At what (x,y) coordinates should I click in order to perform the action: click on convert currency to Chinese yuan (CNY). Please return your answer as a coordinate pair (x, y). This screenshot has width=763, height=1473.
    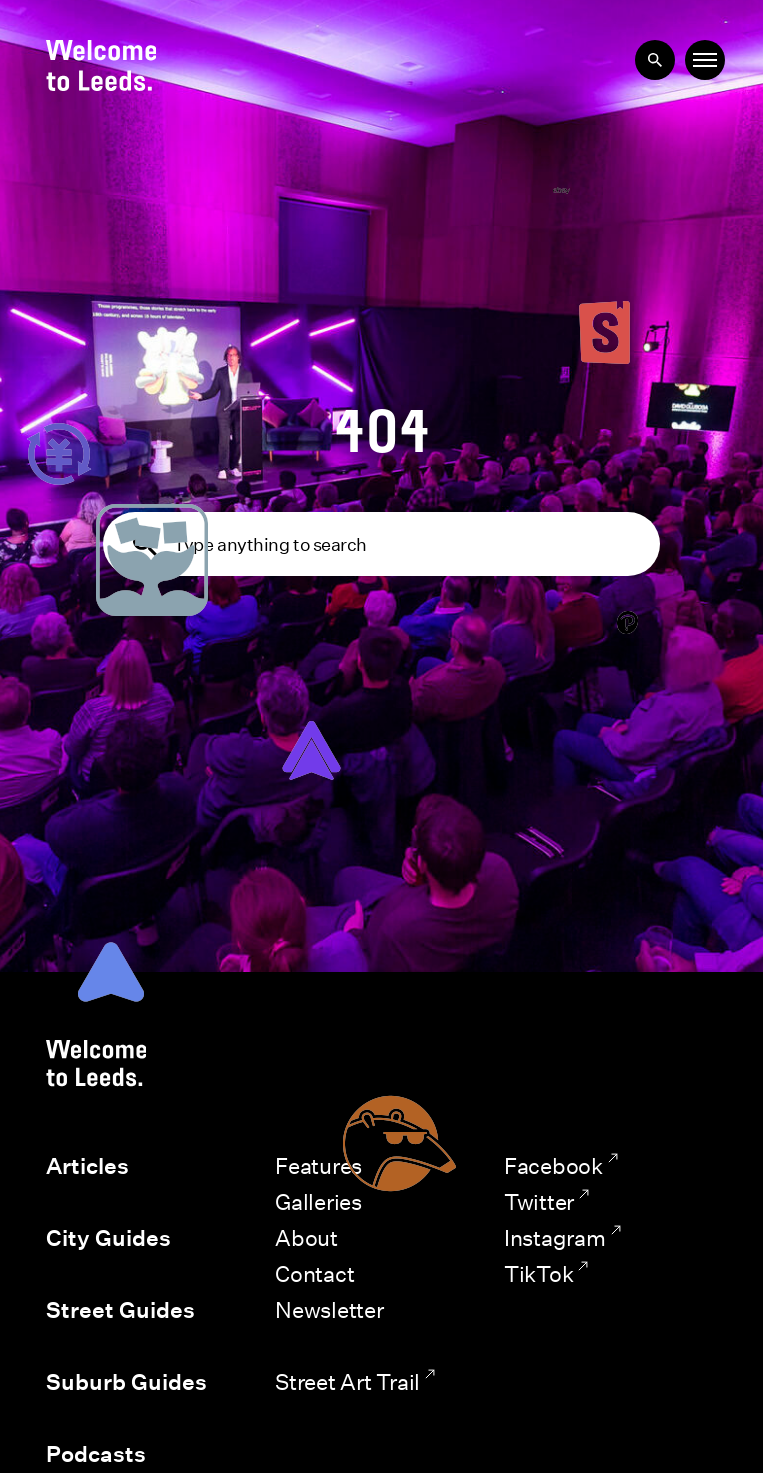
    Looking at the image, I should click on (59, 454).